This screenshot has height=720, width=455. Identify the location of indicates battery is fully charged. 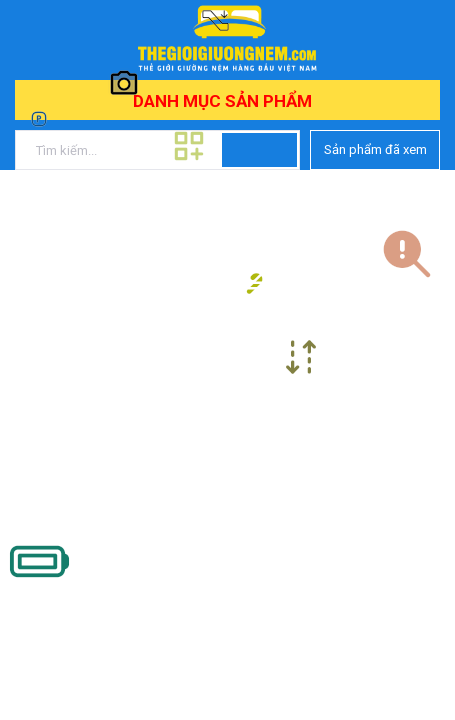
(39, 559).